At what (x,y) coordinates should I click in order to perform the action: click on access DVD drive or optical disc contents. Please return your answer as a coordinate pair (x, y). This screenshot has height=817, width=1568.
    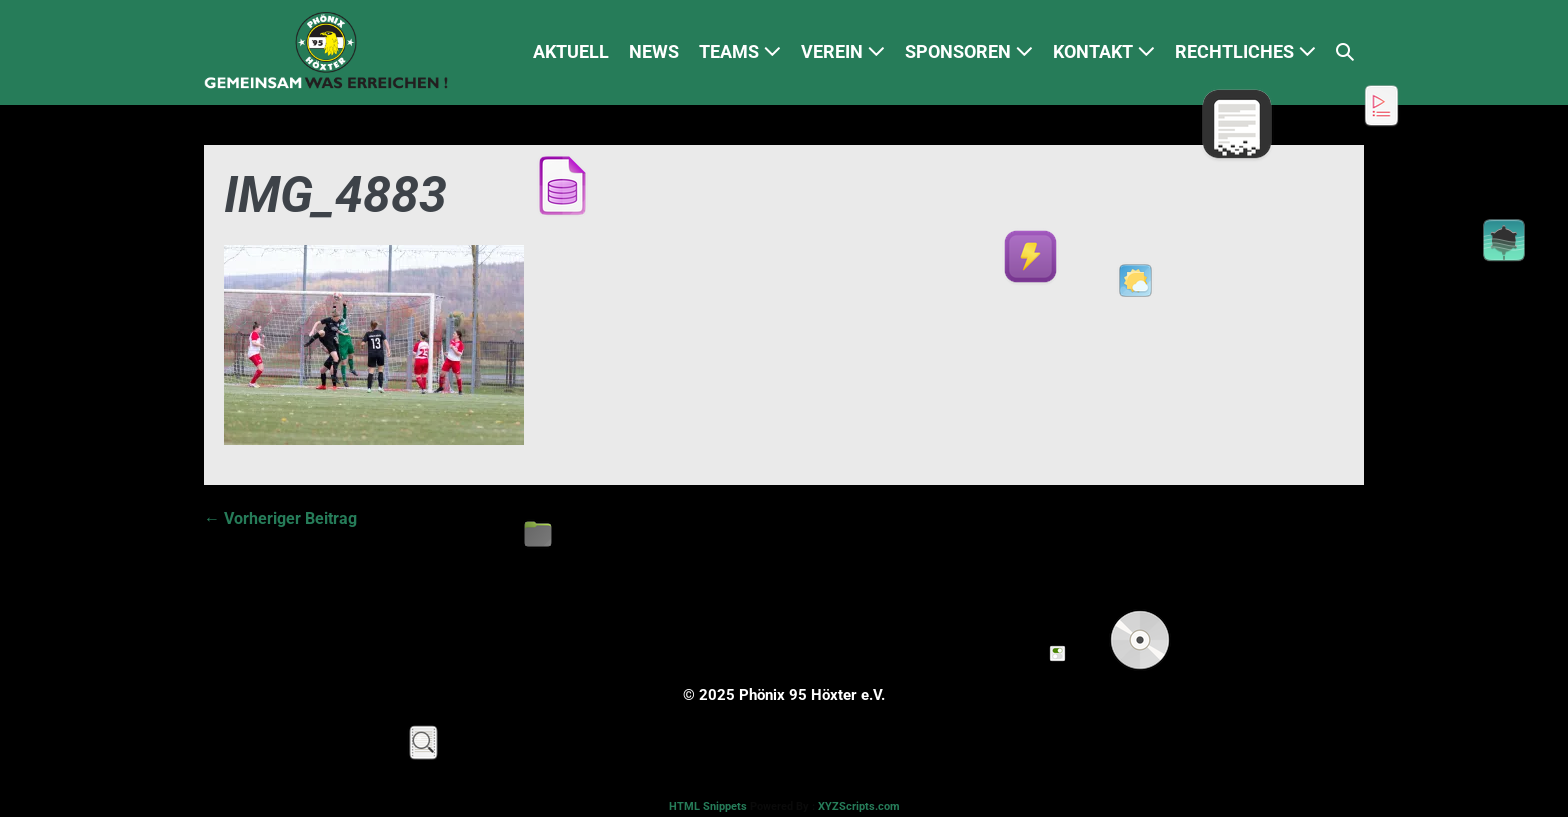
    Looking at the image, I should click on (1140, 640).